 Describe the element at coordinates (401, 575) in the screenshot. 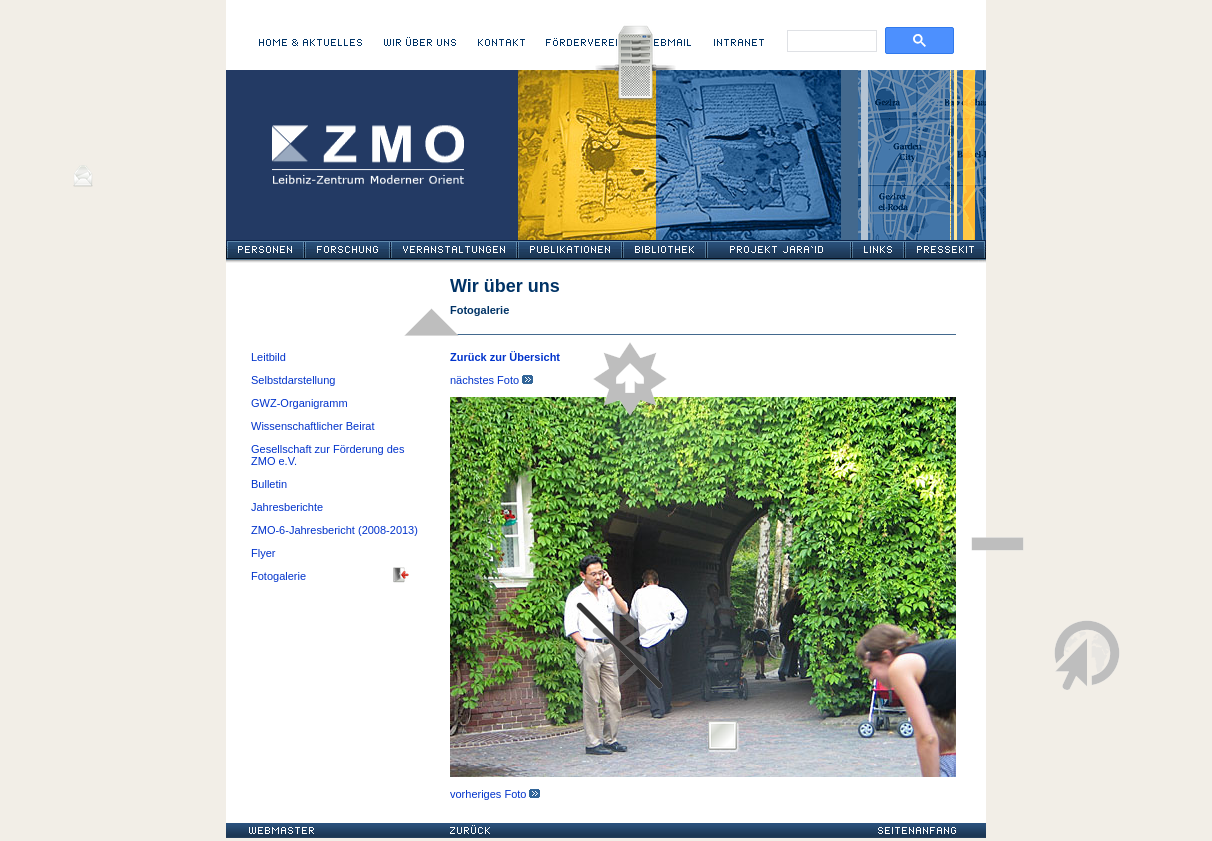

I see `exit or close the application` at that location.